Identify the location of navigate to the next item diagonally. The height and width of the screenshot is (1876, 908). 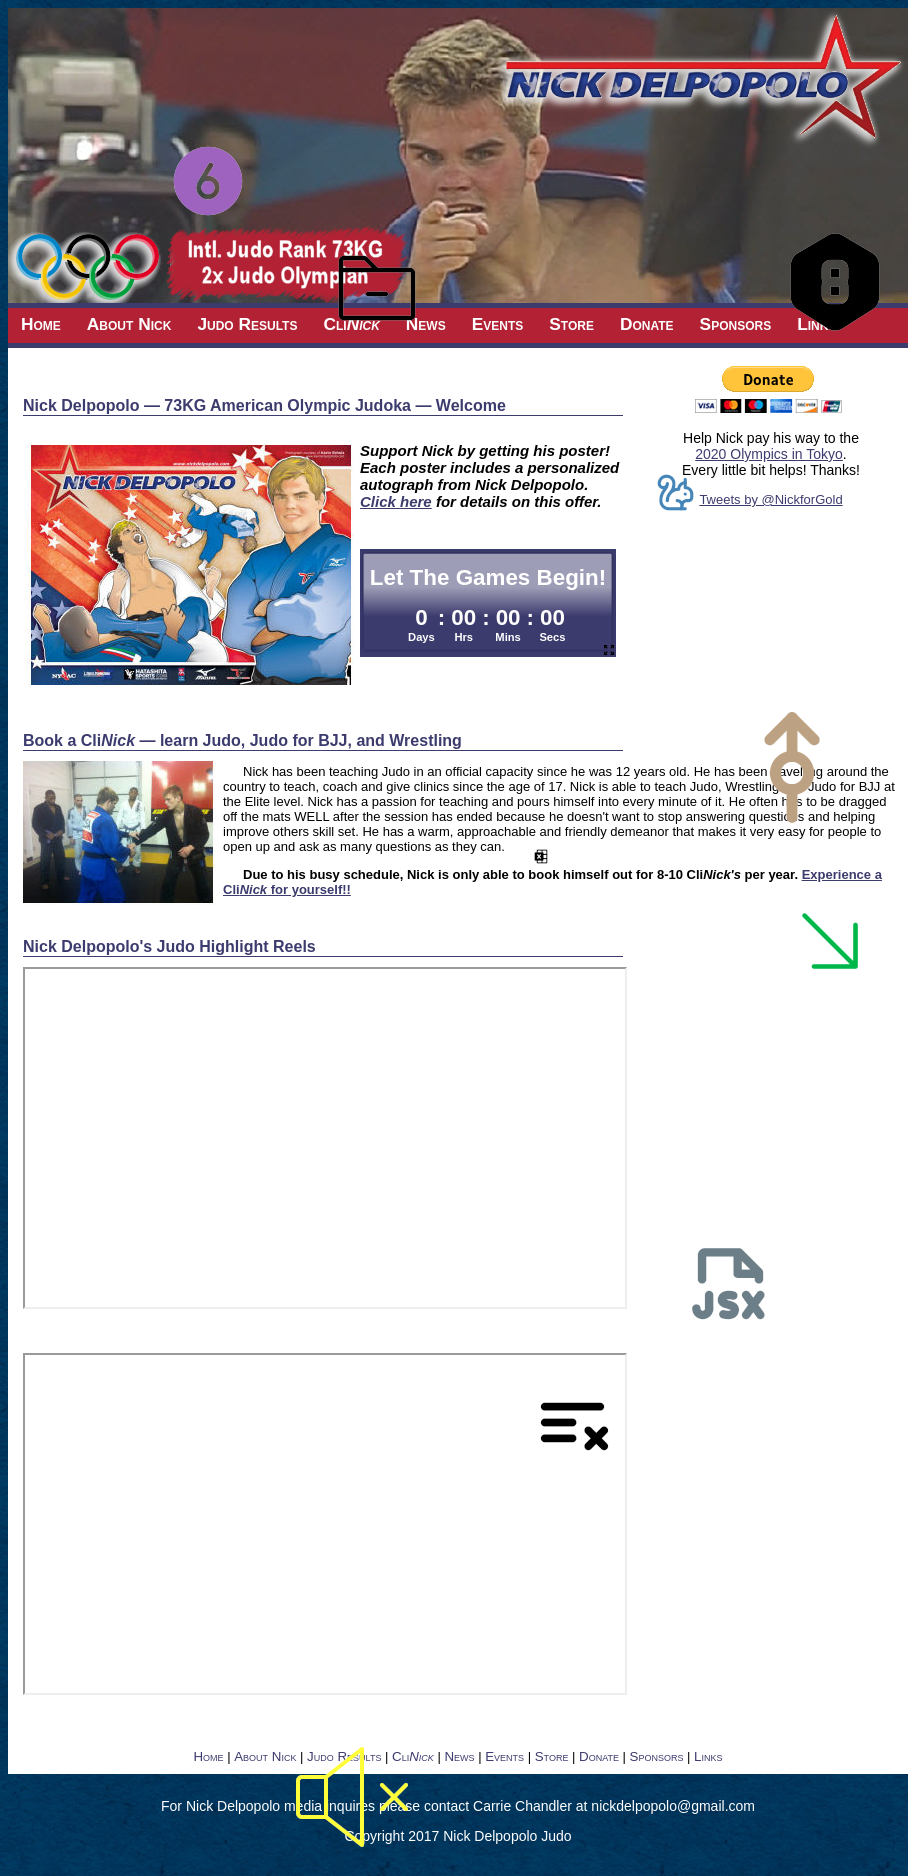
(830, 941).